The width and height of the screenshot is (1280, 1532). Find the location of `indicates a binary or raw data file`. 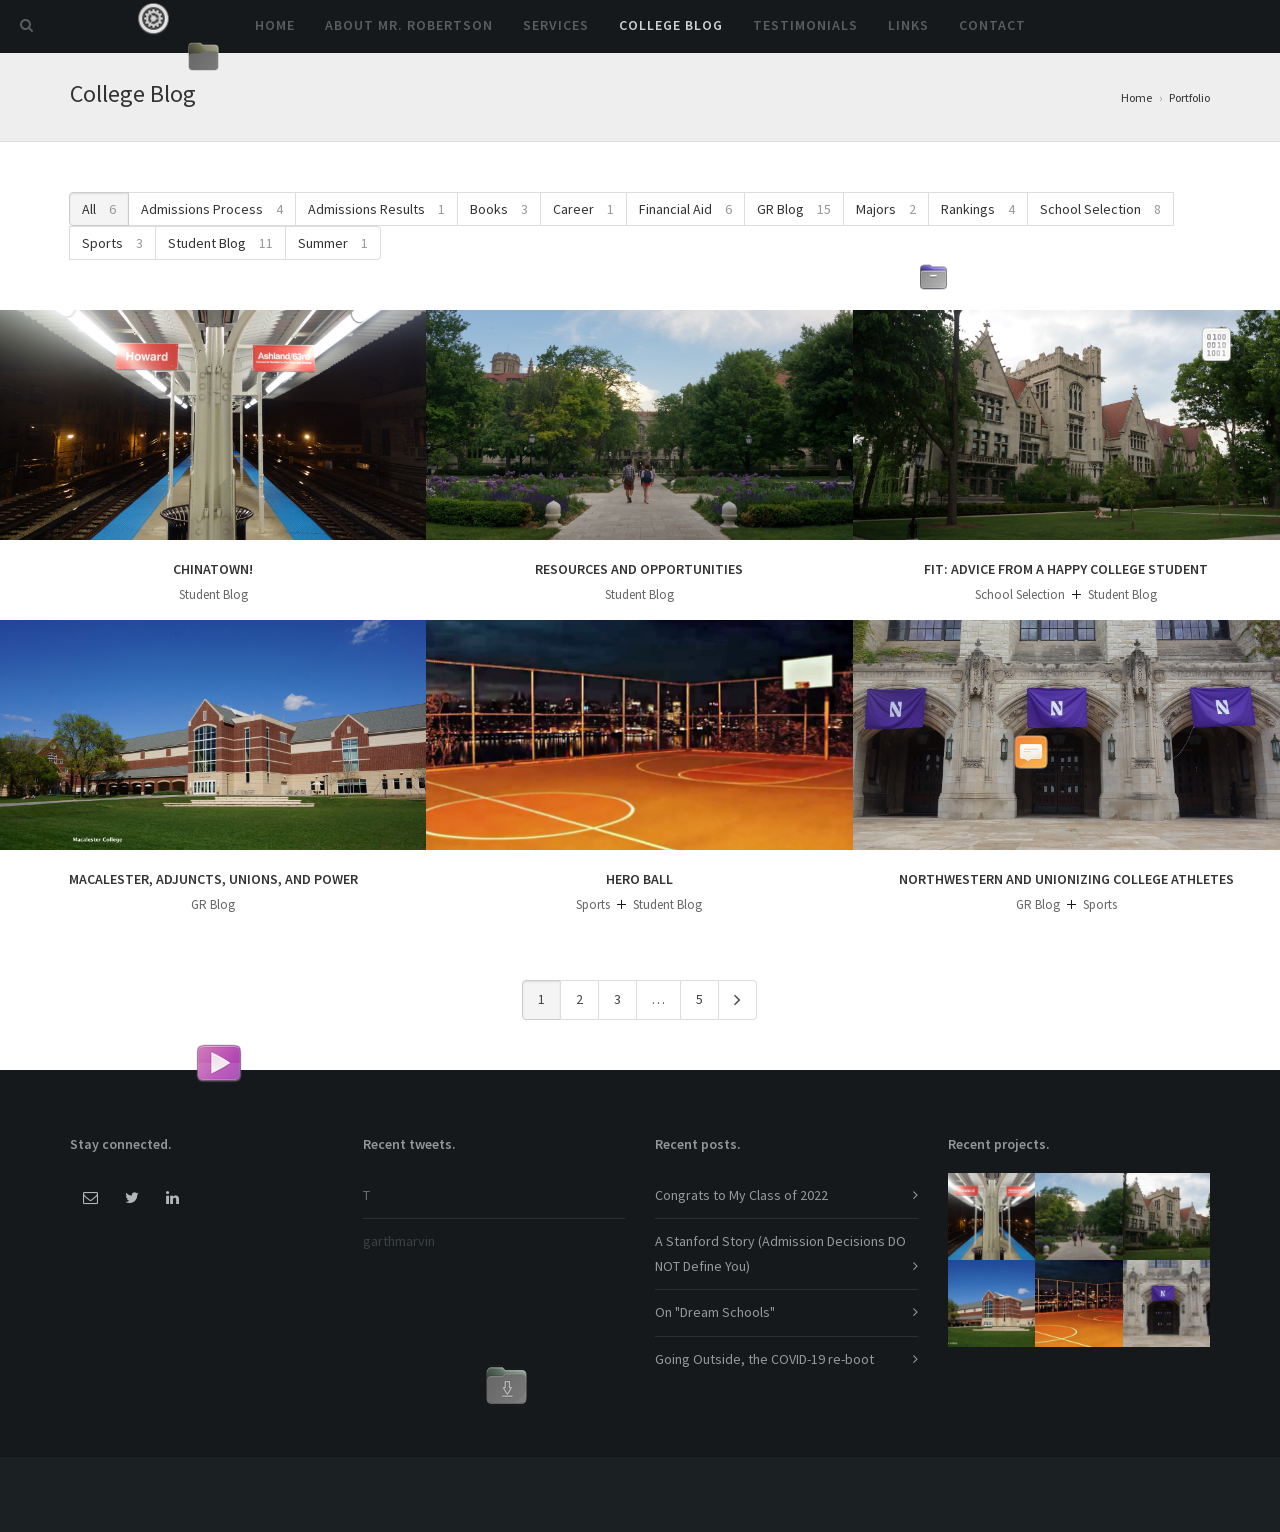

indicates a binary or raw data file is located at coordinates (1216, 344).